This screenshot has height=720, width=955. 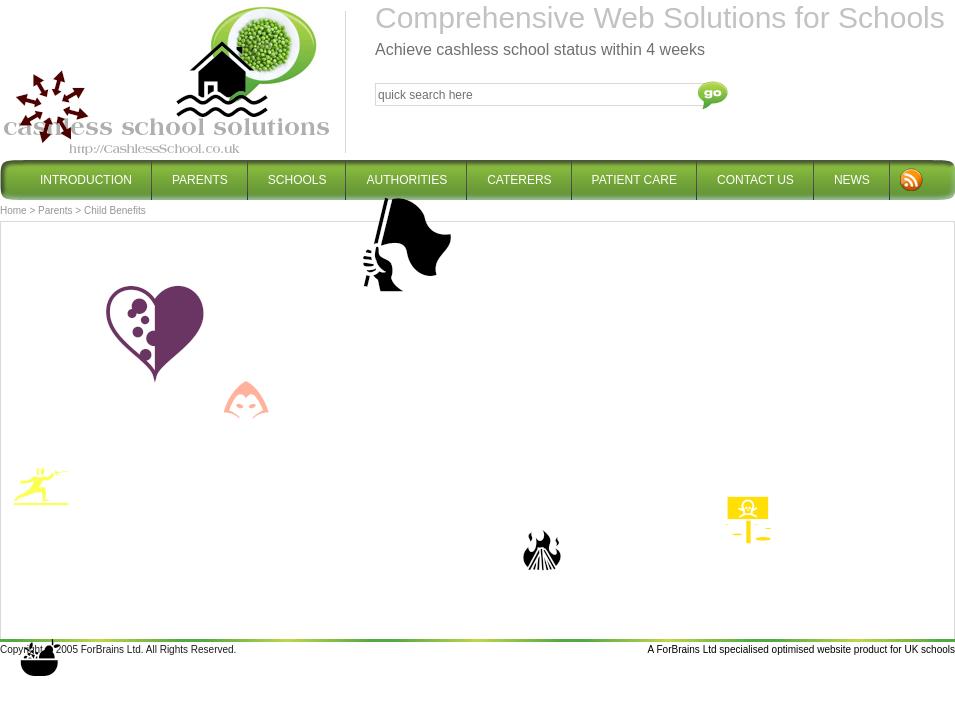 I want to click on declare a truce or ceasefire in game, so click(x=407, y=244).